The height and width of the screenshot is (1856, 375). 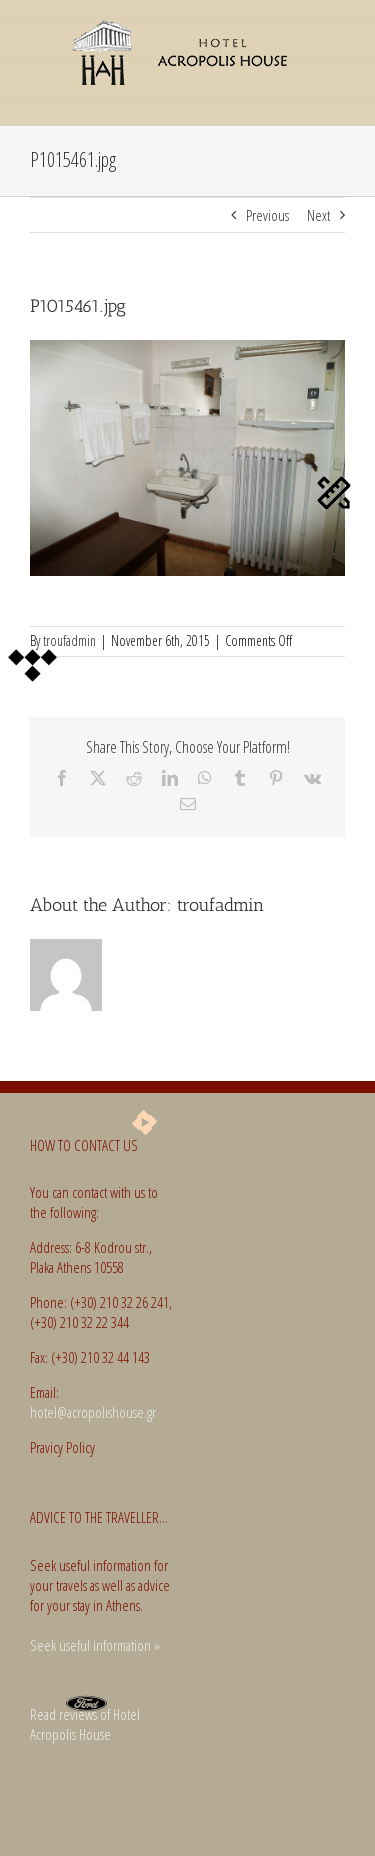 What do you see at coordinates (32, 665) in the screenshot?
I see `open tidal music streaming app` at bounding box center [32, 665].